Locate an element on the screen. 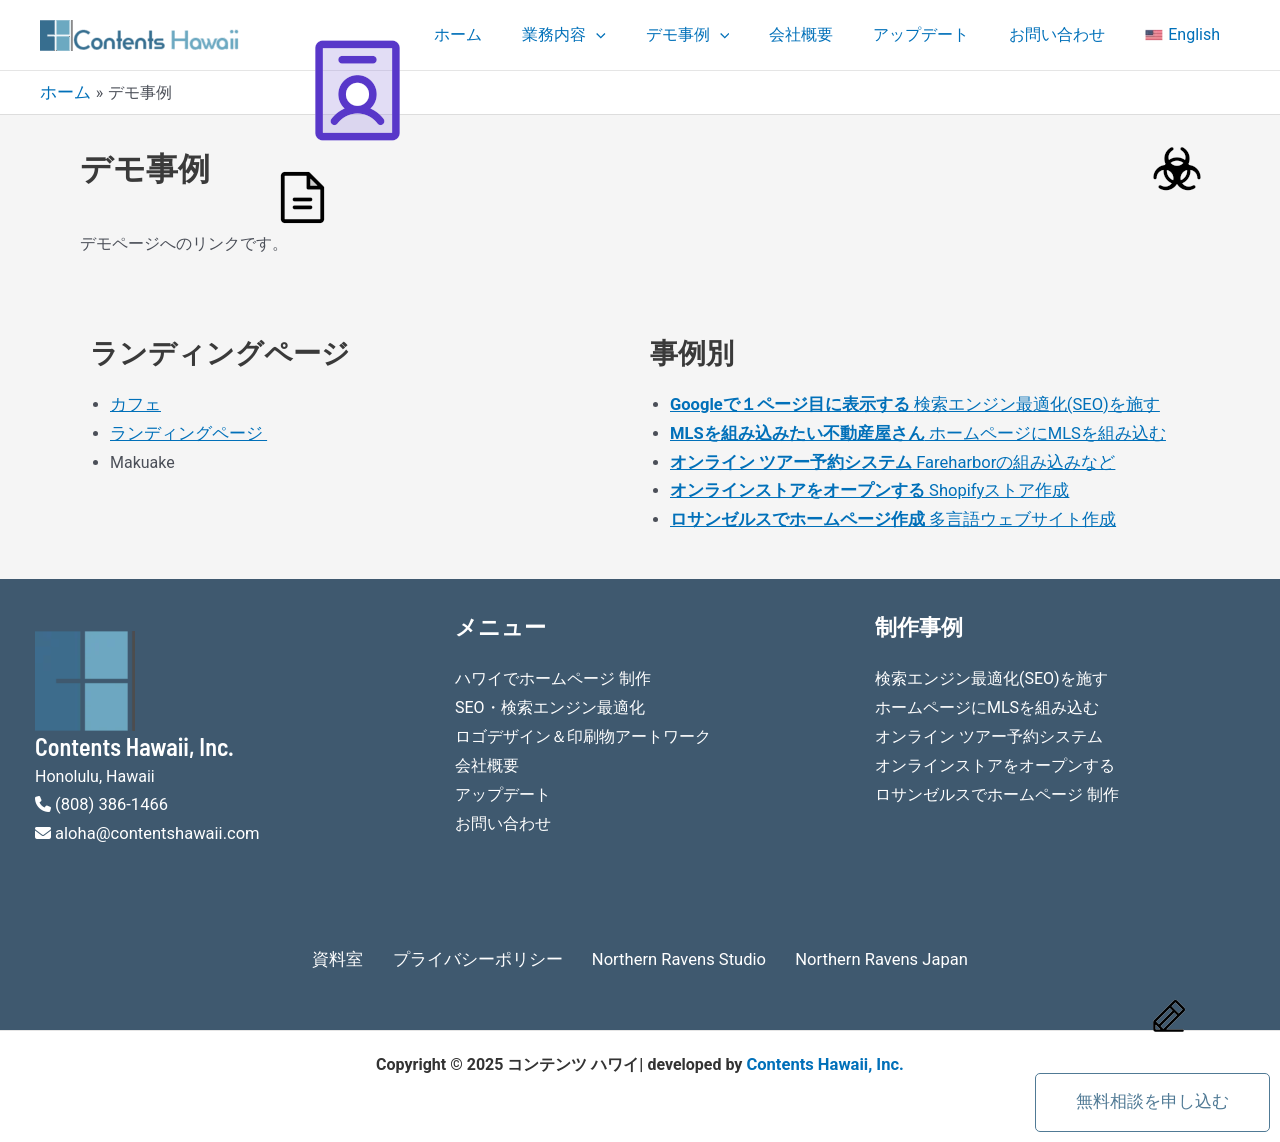 This screenshot has height=1142, width=1280. edit text or content is located at coordinates (1168, 1016).